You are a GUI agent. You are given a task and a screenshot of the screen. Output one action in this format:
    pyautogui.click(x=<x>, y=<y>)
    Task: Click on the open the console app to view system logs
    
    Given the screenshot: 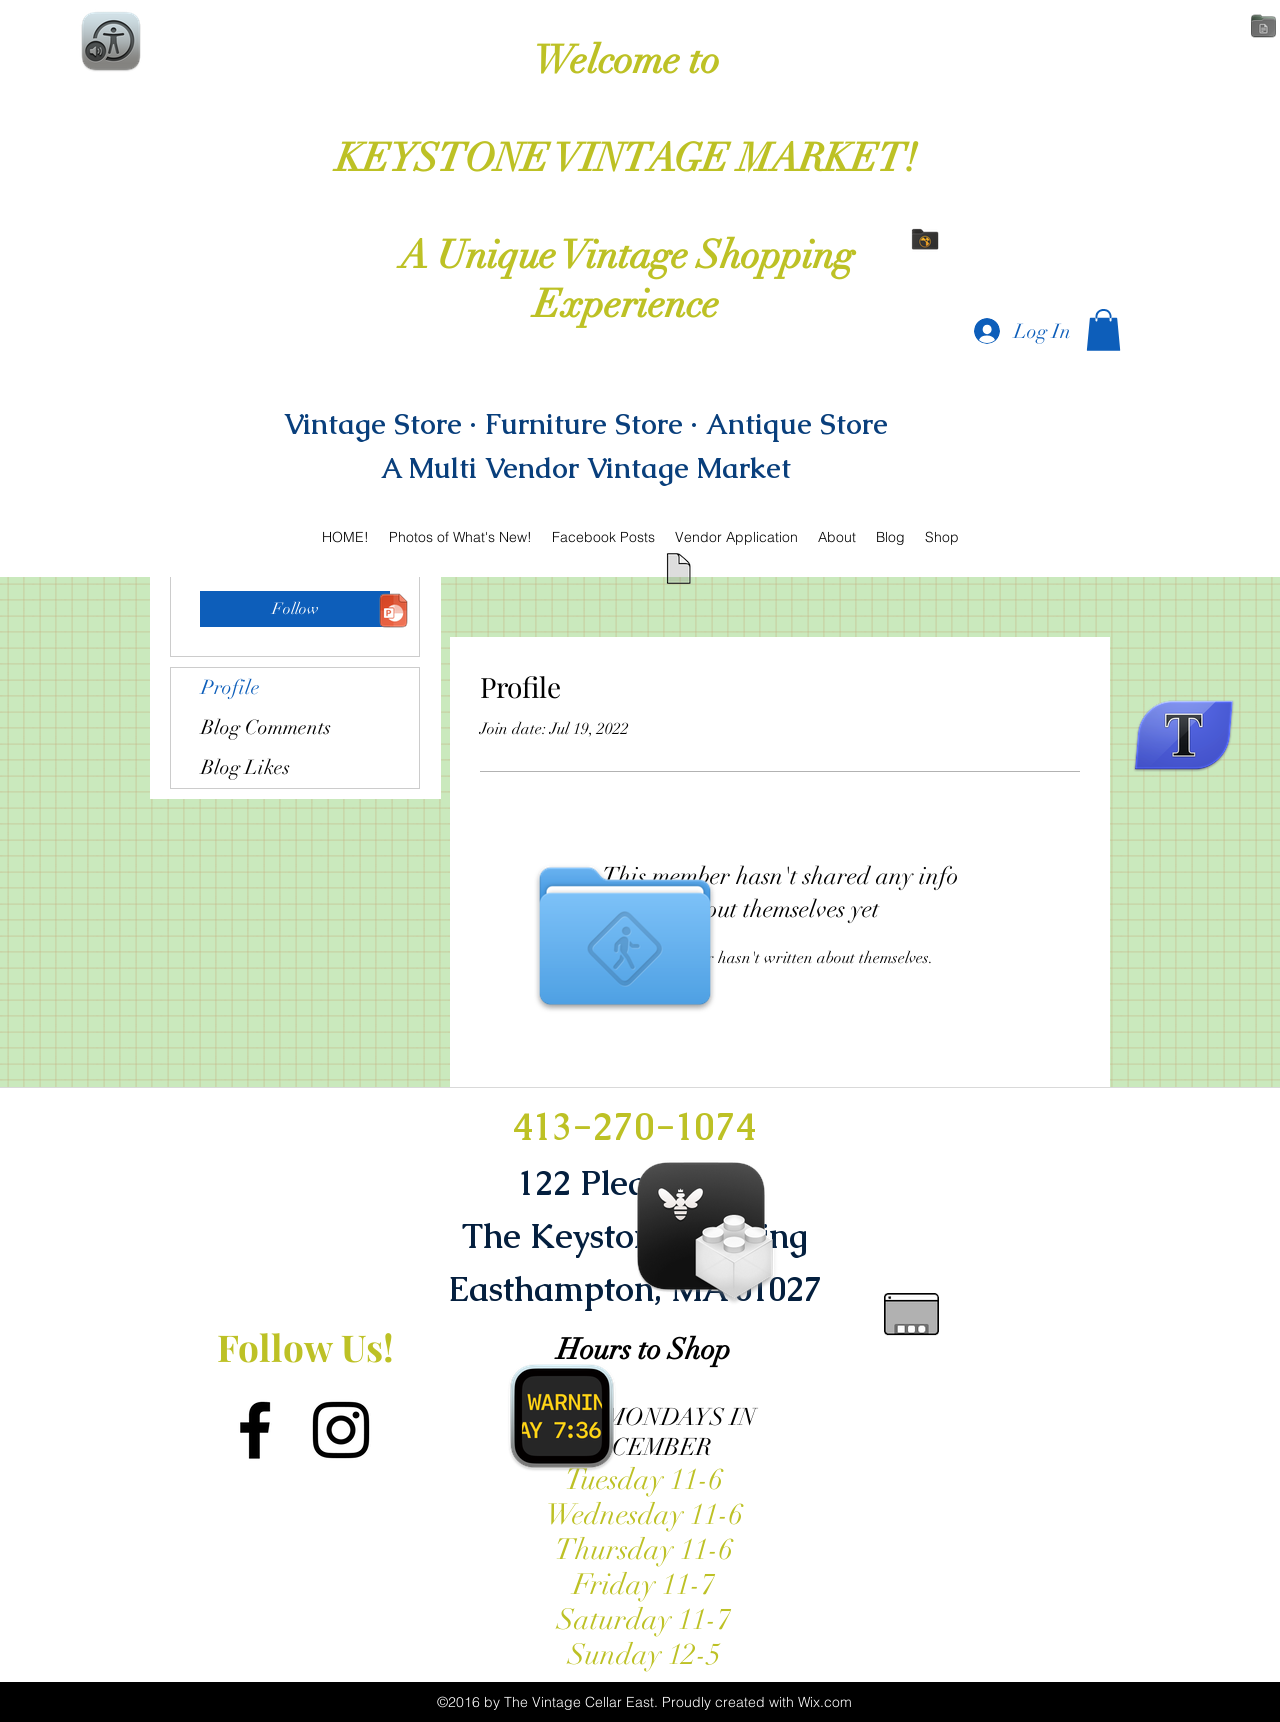 What is the action you would take?
    pyautogui.click(x=562, y=1416)
    